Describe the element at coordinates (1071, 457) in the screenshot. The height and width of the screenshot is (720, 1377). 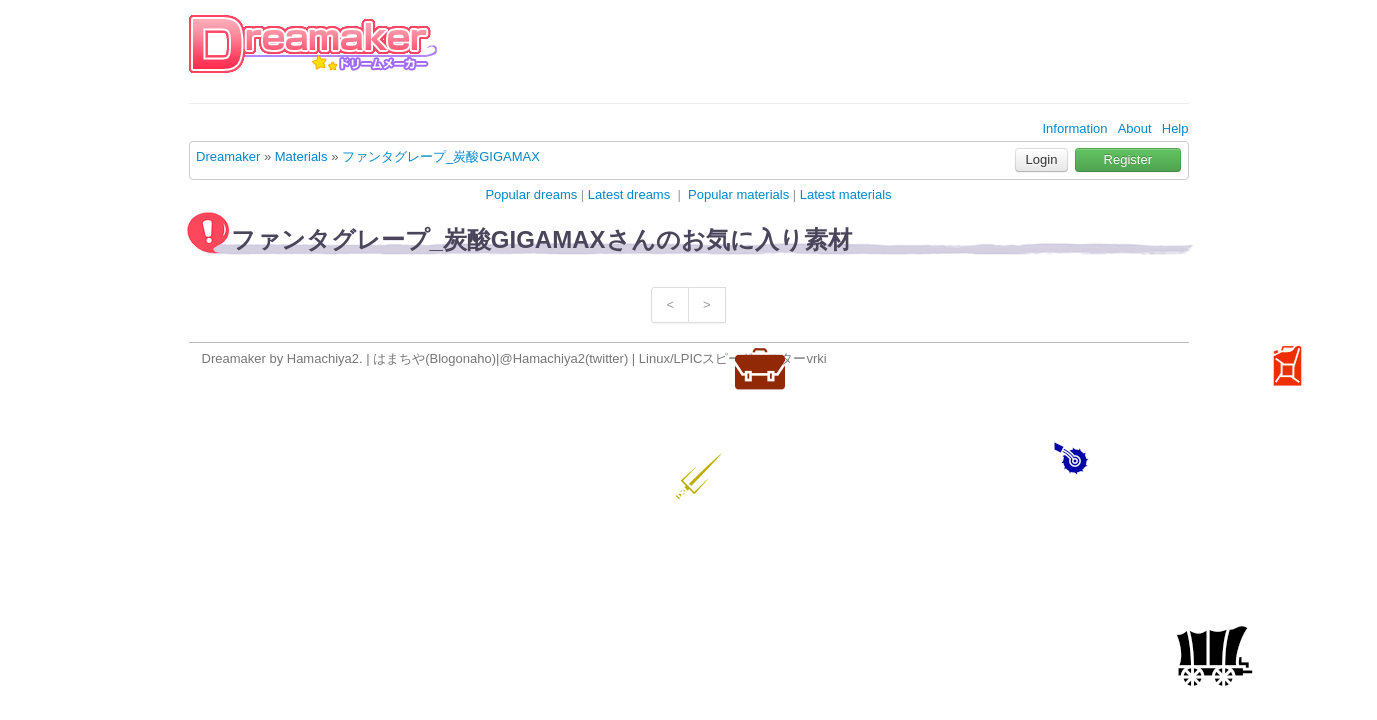
I see `cut or slice content into sections` at that location.